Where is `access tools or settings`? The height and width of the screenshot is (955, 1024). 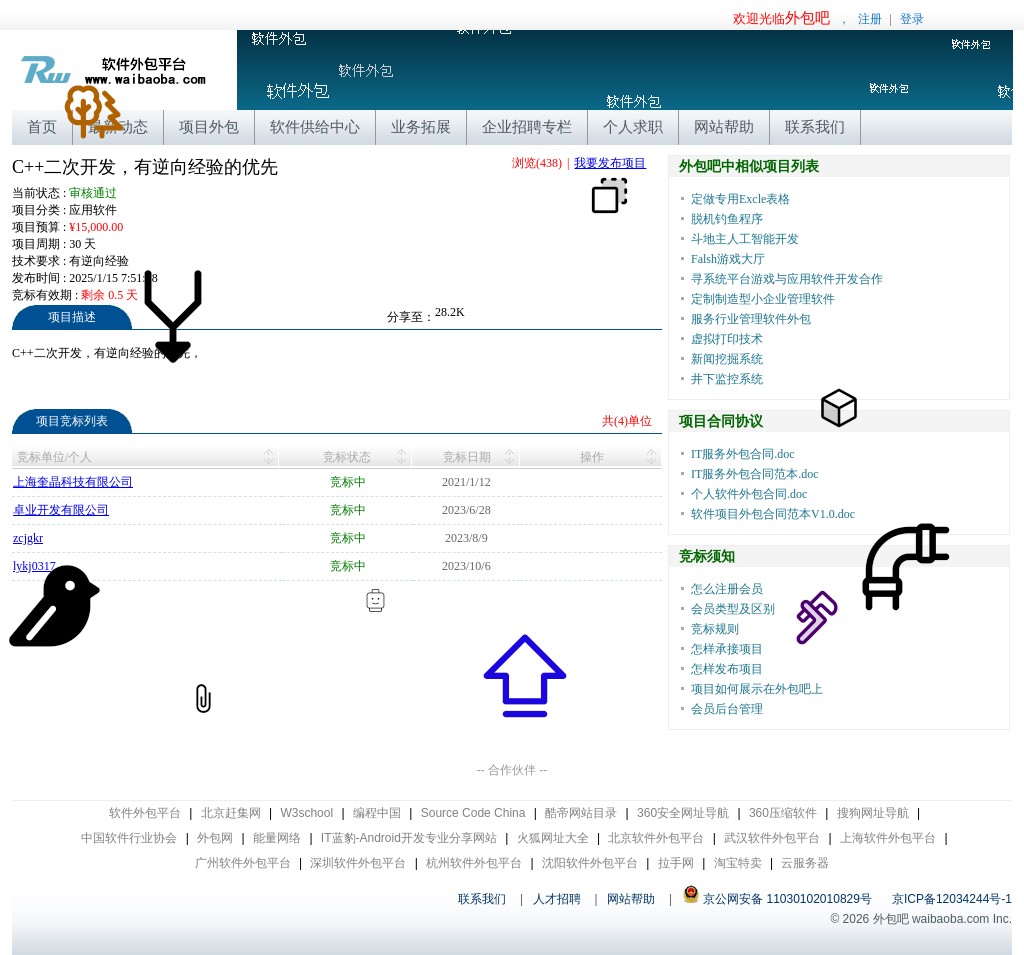
access tools or settings is located at coordinates (814, 617).